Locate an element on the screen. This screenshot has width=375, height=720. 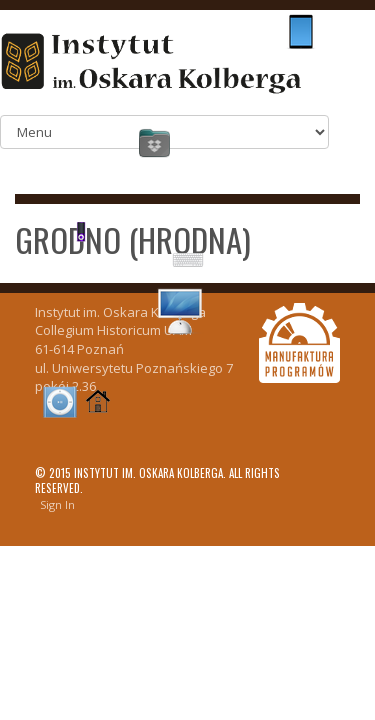
iPod shuffle device connected is located at coordinates (60, 402).